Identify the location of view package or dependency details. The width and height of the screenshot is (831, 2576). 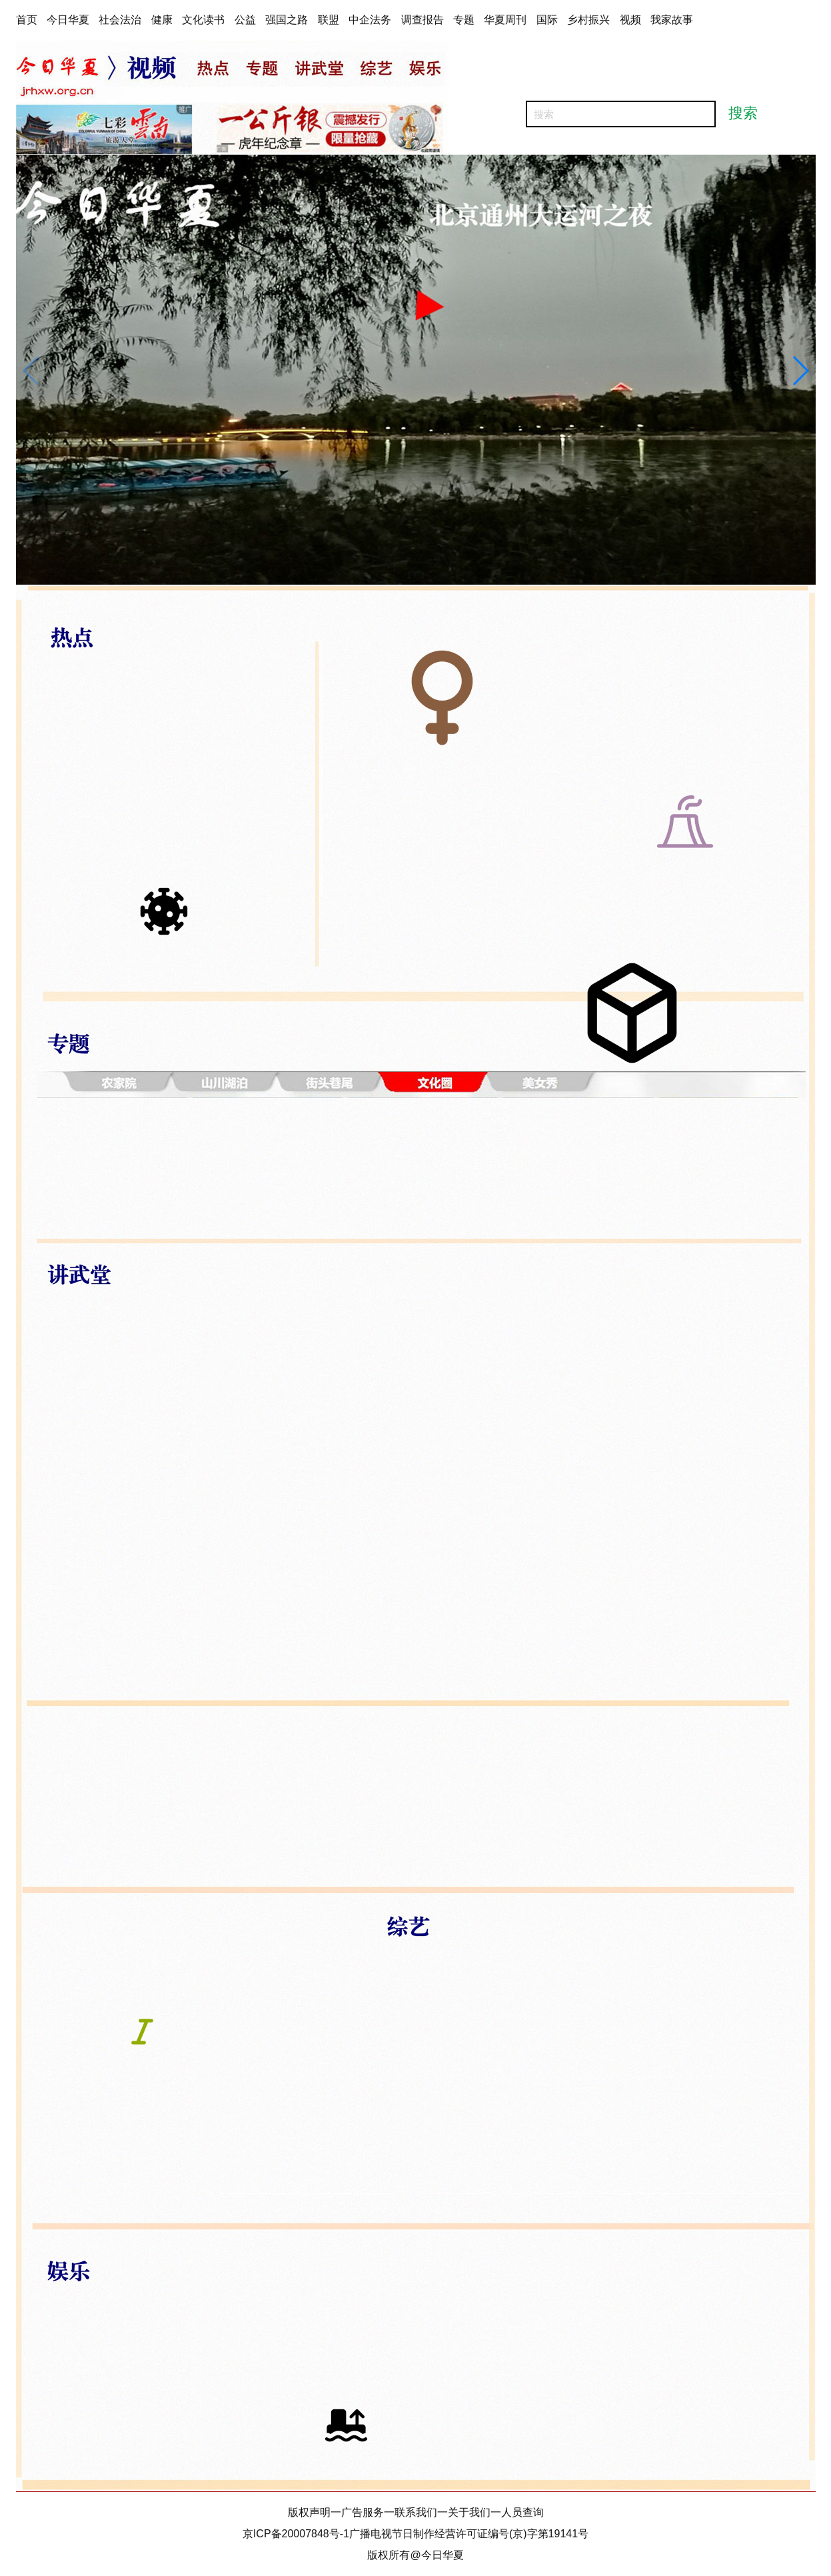
(632, 1013).